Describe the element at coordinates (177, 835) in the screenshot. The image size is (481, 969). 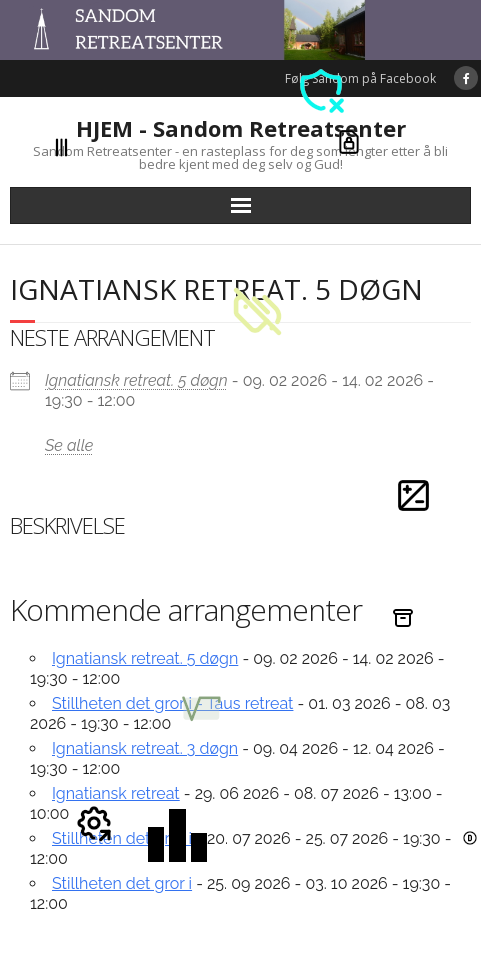
I see `view leaderboard rankings` at that location.